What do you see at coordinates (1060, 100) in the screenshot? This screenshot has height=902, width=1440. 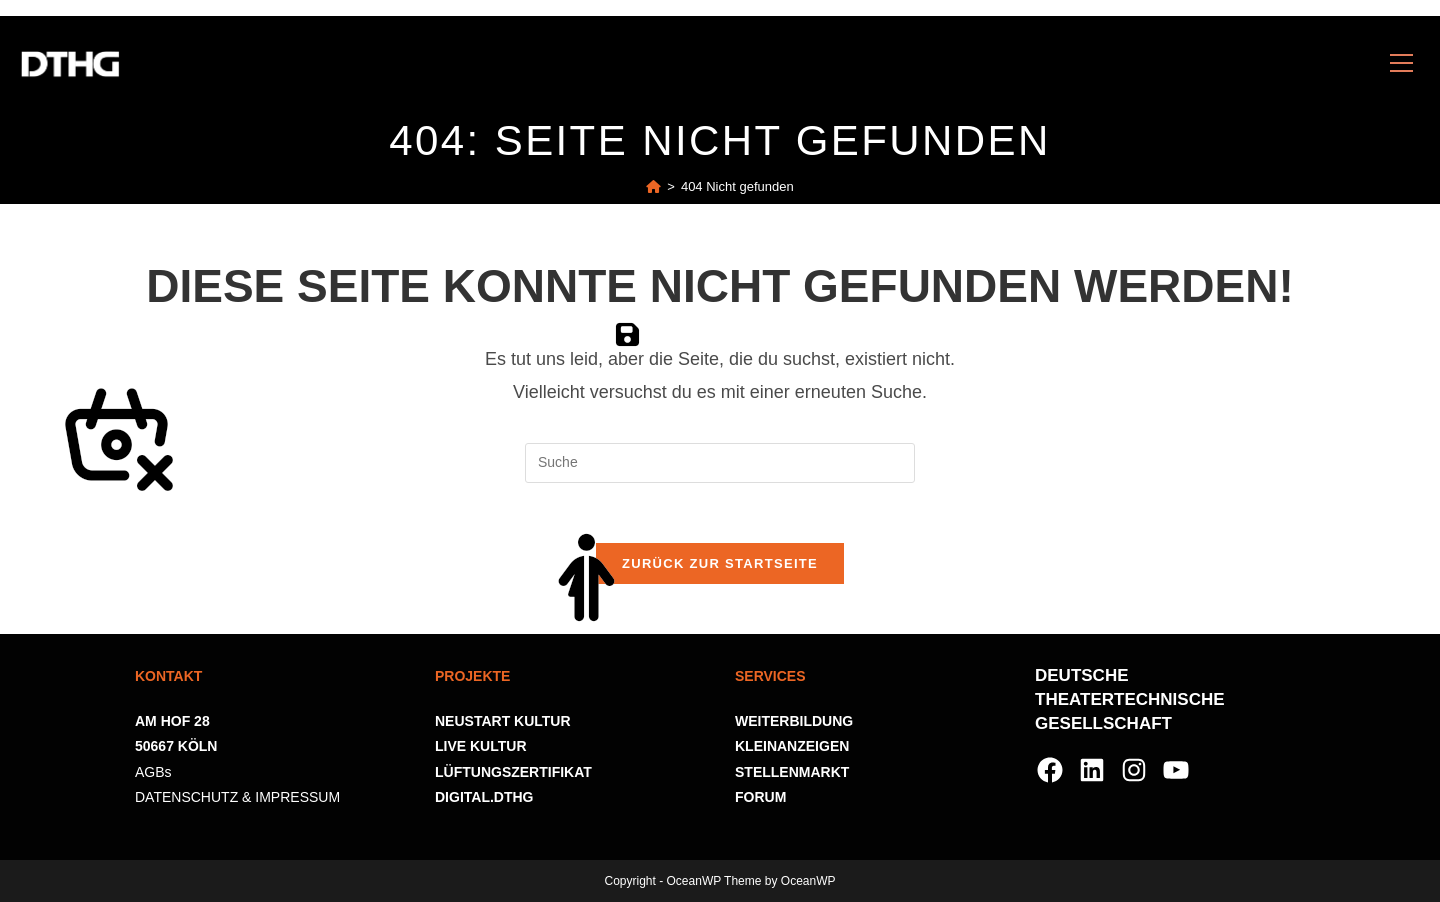 I see `find nearby ATMs or cash machines` at bounding box center [1060, 100].